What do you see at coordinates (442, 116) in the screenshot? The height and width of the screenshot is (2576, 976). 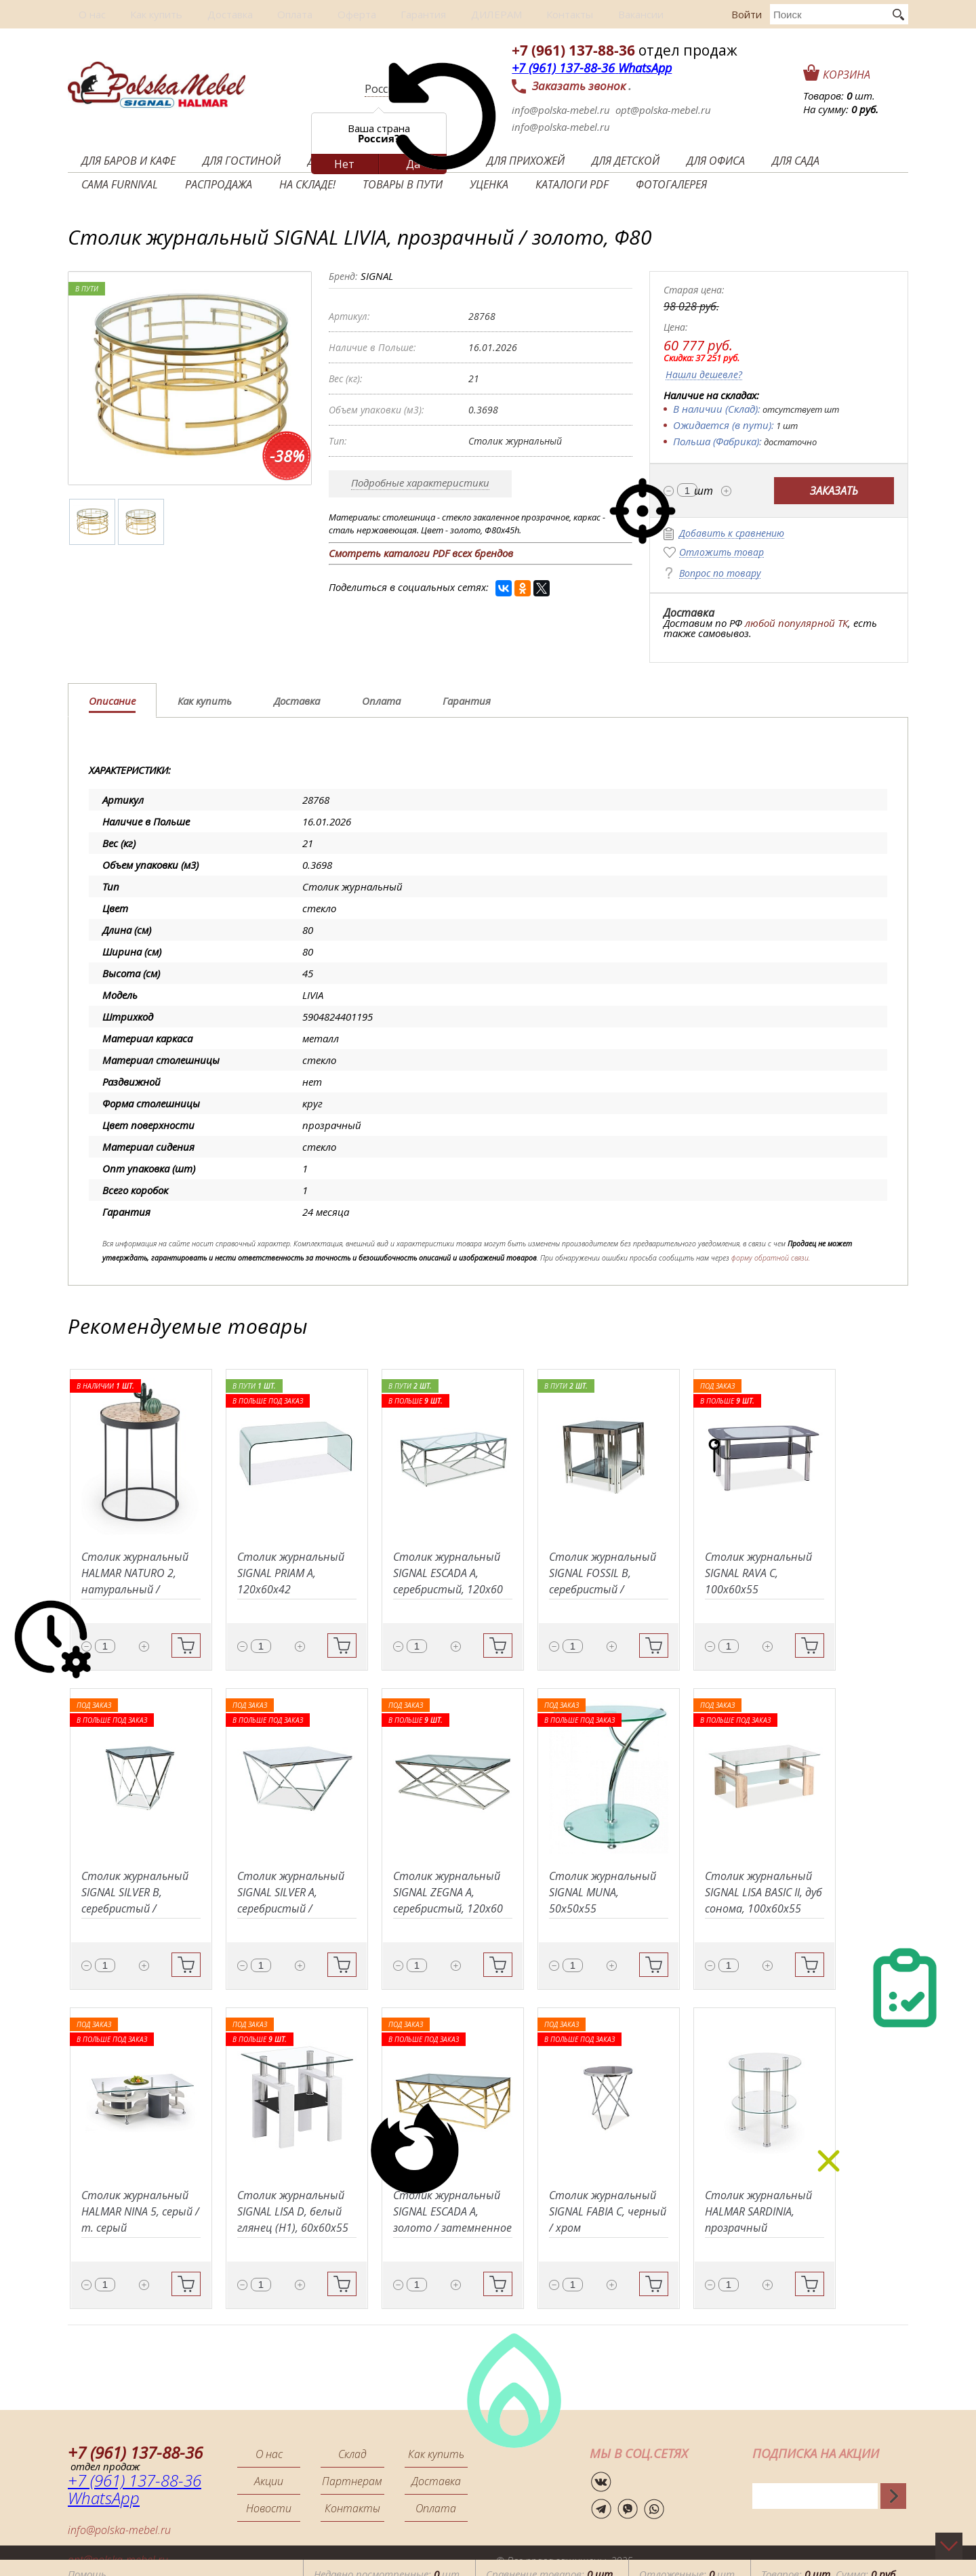 I see `undo the last action` at bounding box center [442, 116].